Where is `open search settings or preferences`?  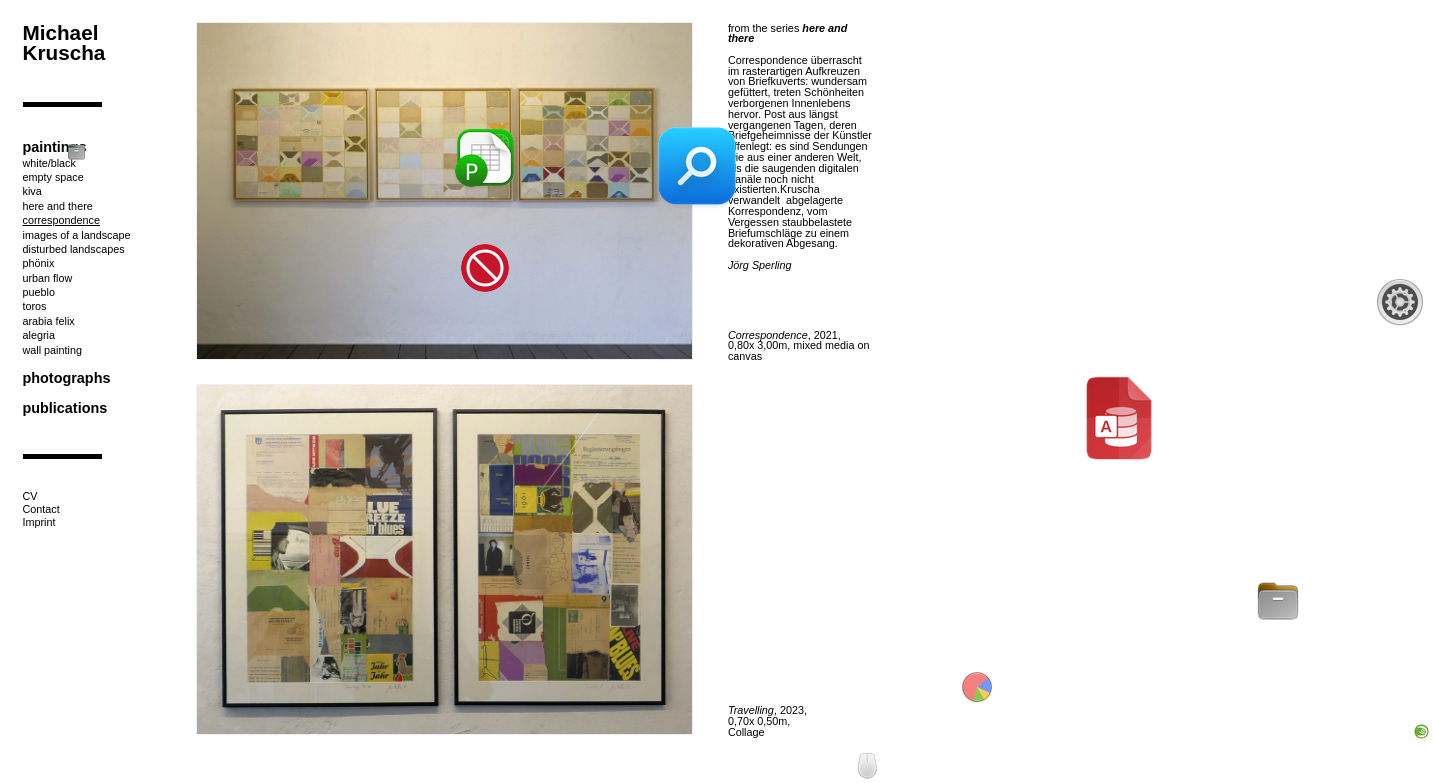 open search settings or preferences is located at coordinates (697, 166).